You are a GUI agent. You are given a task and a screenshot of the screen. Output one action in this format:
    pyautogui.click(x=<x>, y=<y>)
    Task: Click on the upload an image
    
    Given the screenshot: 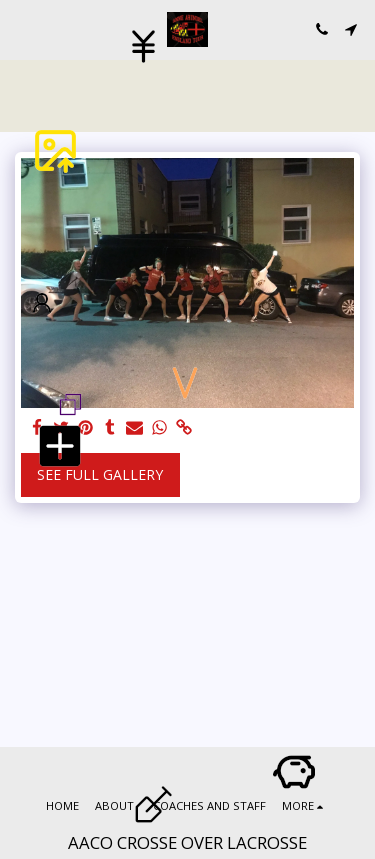 What is the action you would take?
    pyautogui.click(x=55, y=150)
    